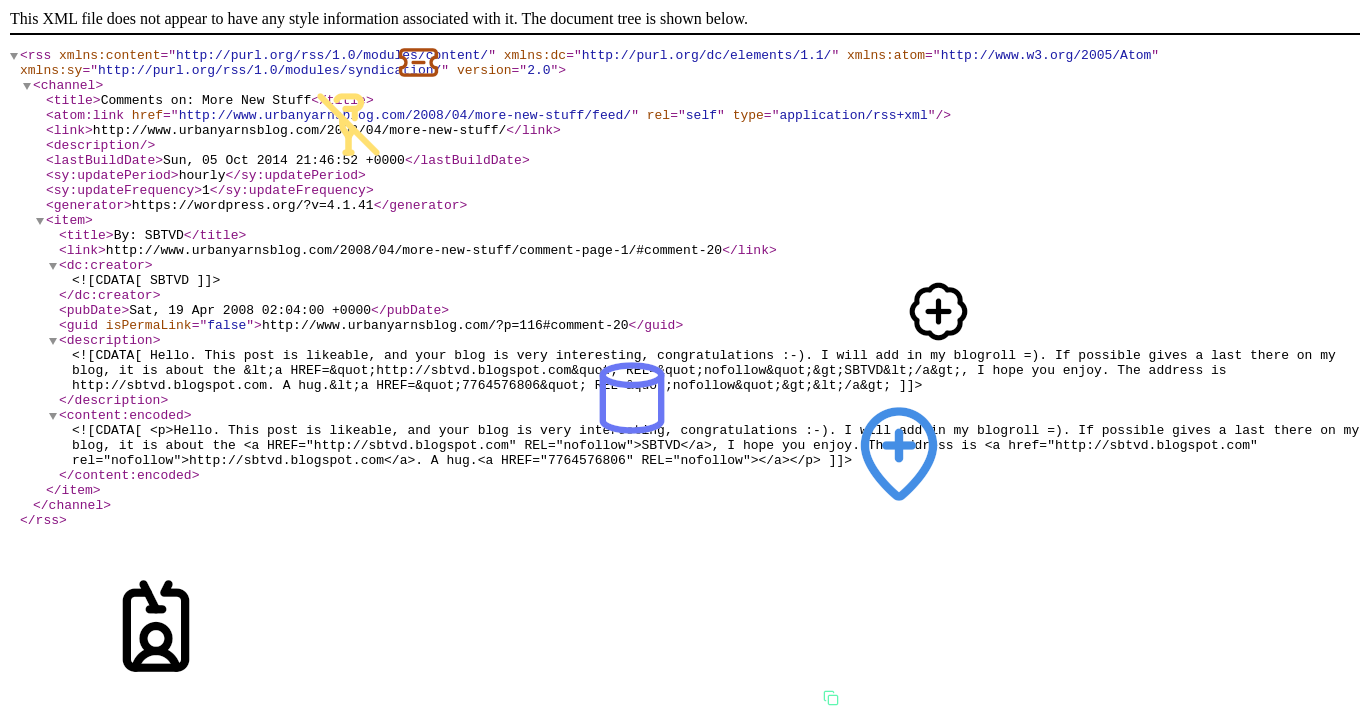 The height and width of the screenshot is (720, 1370). I want to click on view employee badge or identification, so click(156, 626).